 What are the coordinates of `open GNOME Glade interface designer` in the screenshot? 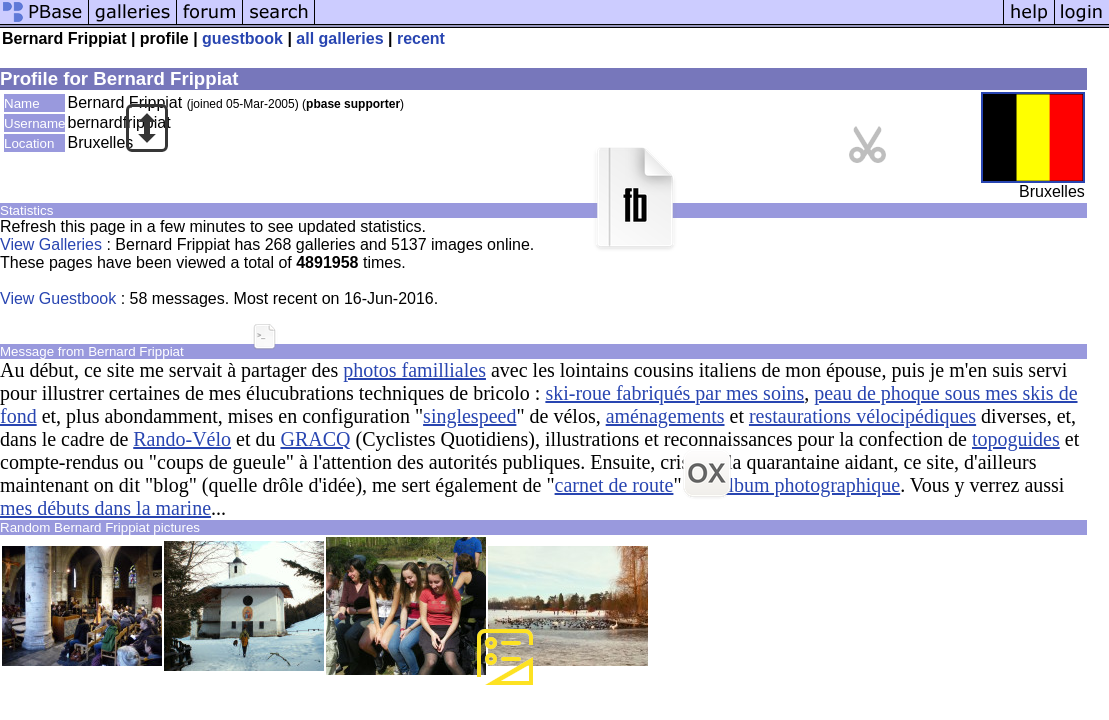 It's located at (505, 657).